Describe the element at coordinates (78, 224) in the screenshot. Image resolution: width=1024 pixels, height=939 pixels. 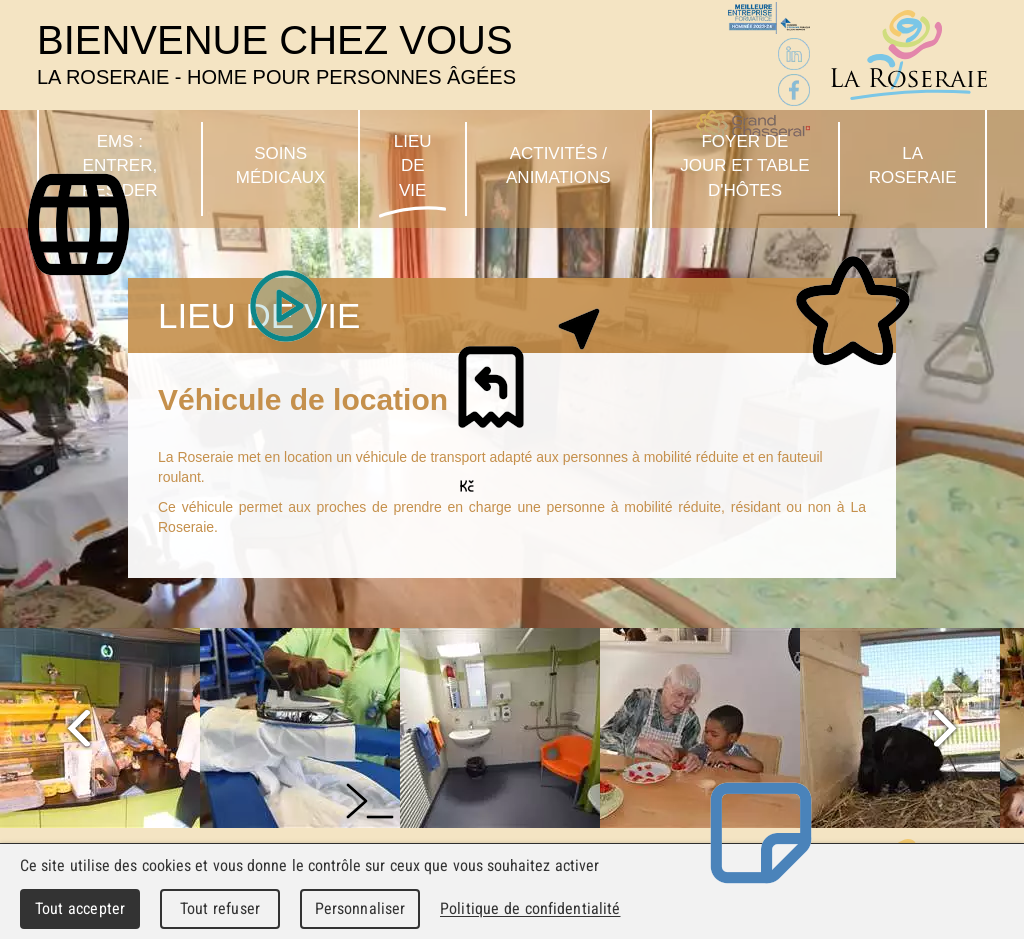
I see `view inventory or storage items` at that location.